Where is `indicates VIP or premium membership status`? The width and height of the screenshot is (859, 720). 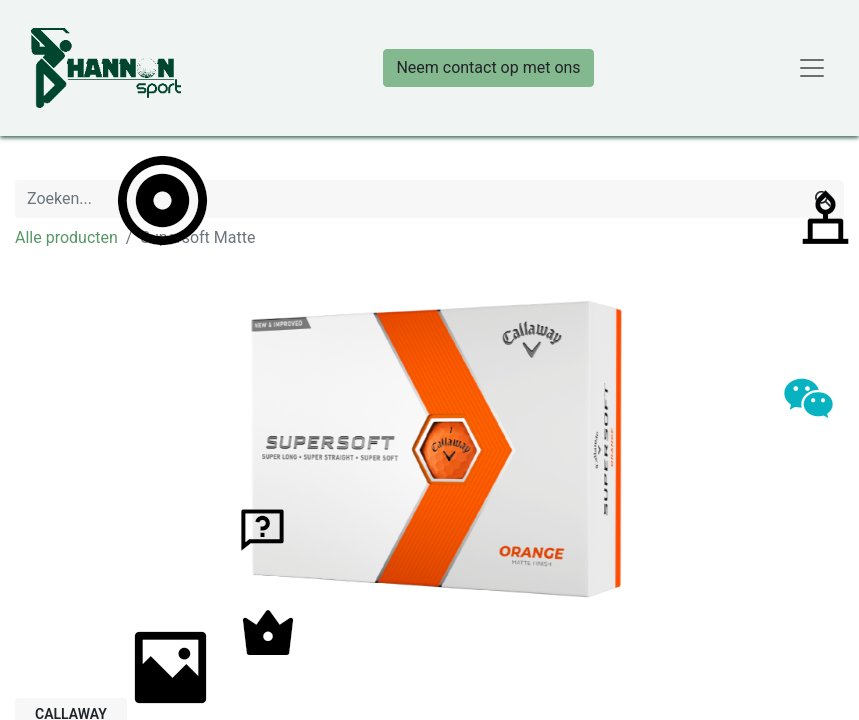 indicates VIP or premium membership status is located at coordinates (268, 634).